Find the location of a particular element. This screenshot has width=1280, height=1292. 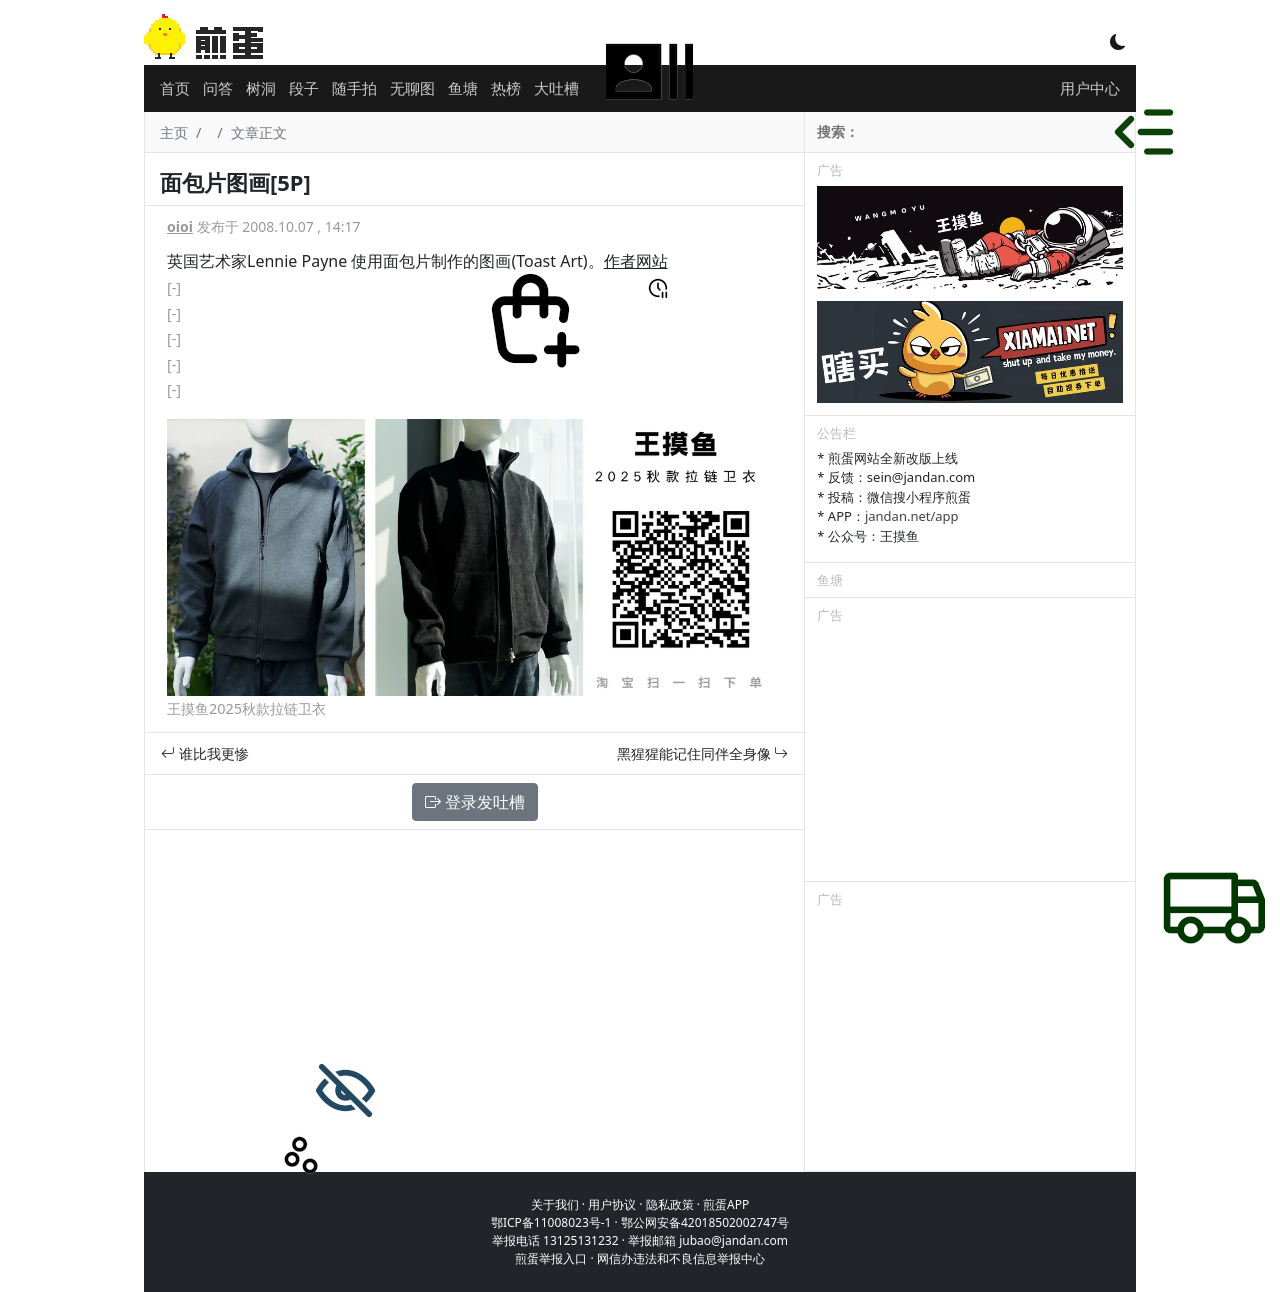

view recently contacted people is located at coordinates (649, 71).